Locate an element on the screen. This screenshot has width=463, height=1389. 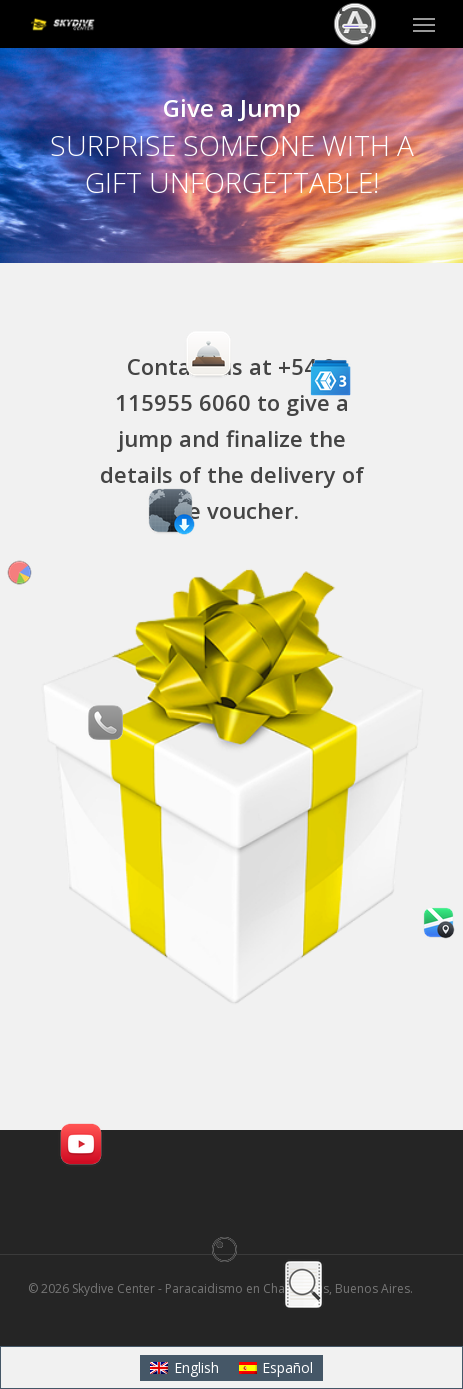
open clockworks or timer application is located at coordinates (224, 1249).